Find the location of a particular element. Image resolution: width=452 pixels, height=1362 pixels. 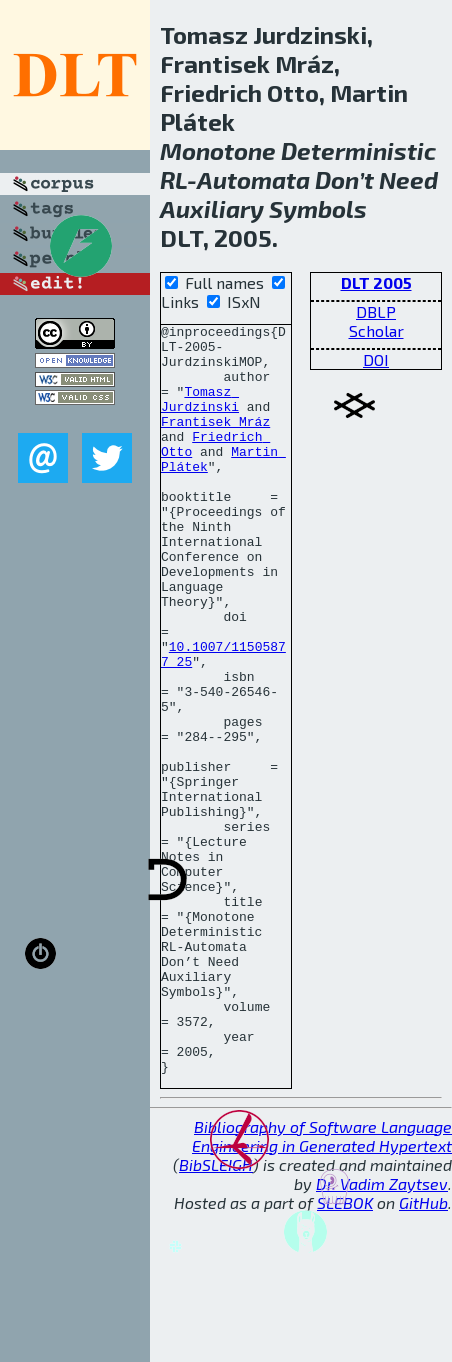

dyalog APL programming language logo is located at coordinates (167, 879).